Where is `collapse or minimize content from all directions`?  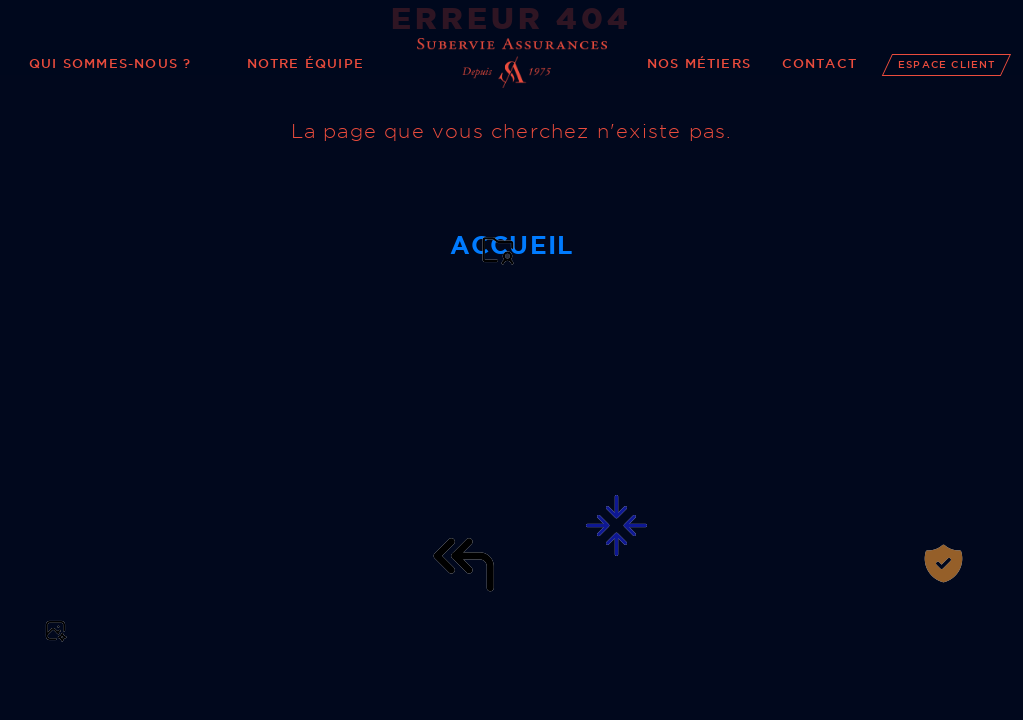 collapse or minimize content from all directions is located at coordinates (616, 525).